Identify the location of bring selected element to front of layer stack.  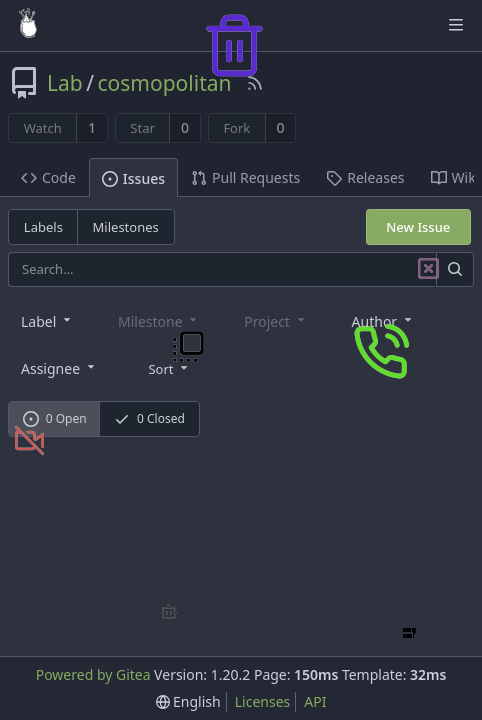
(188, 346).